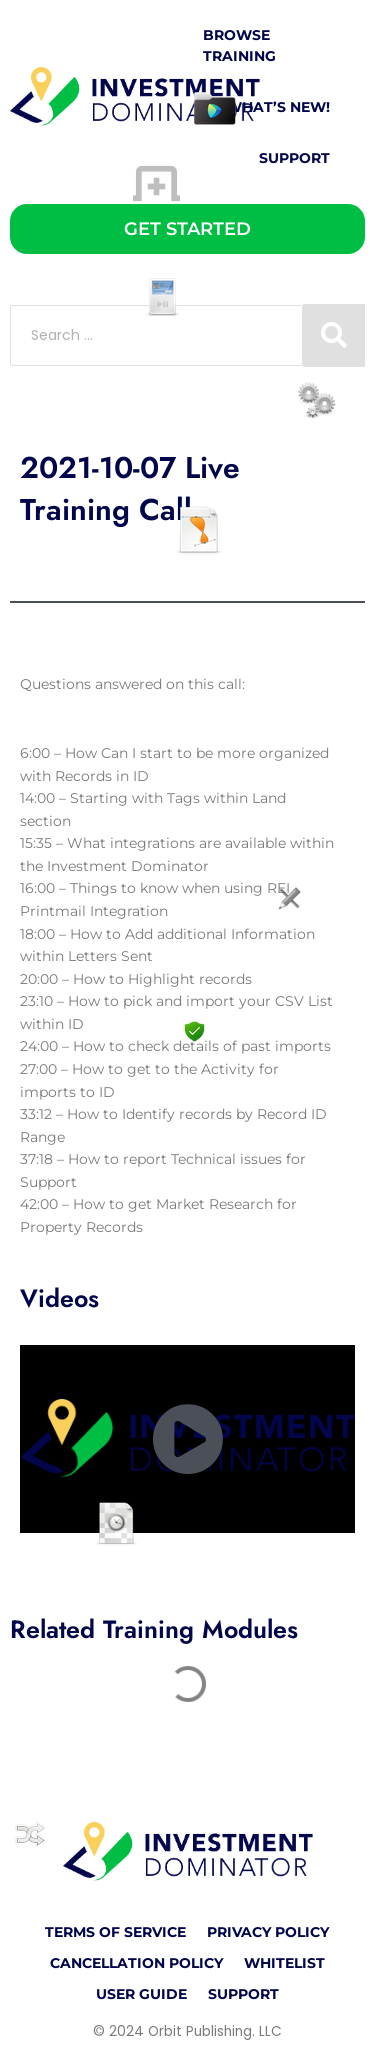 The height and width of the screenshot is (2049, 375). I want to click on open a new browser tab, so click(156, 183).